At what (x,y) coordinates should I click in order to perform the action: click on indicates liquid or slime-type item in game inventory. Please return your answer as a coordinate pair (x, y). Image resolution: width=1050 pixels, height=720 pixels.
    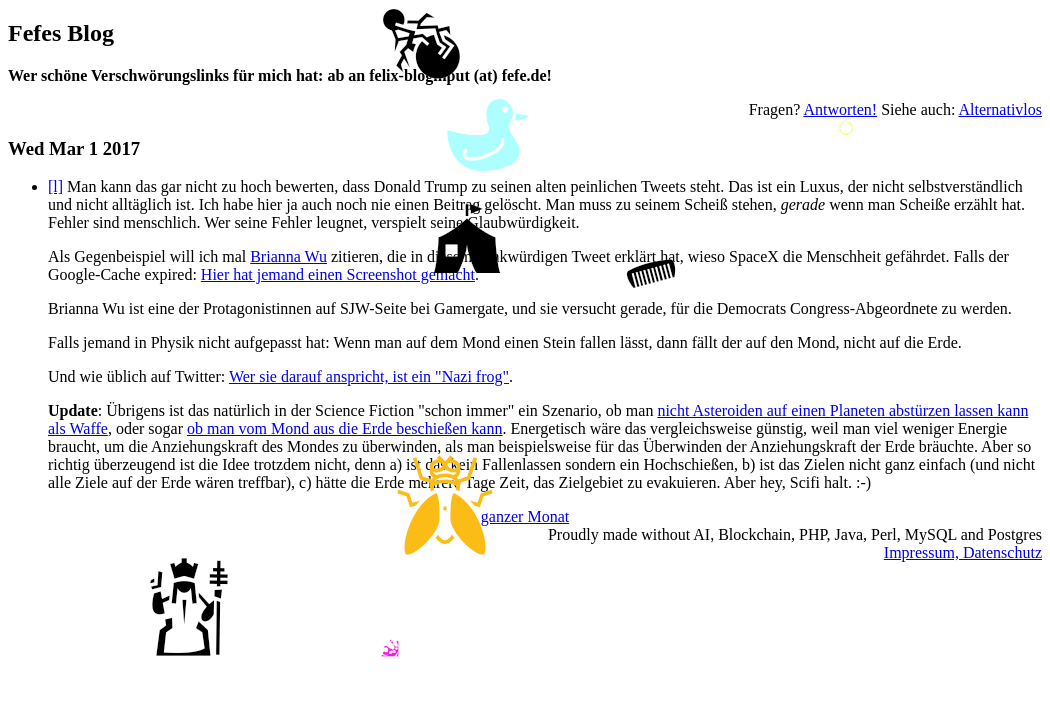
    Looking at the image, I should click on (390, 648).